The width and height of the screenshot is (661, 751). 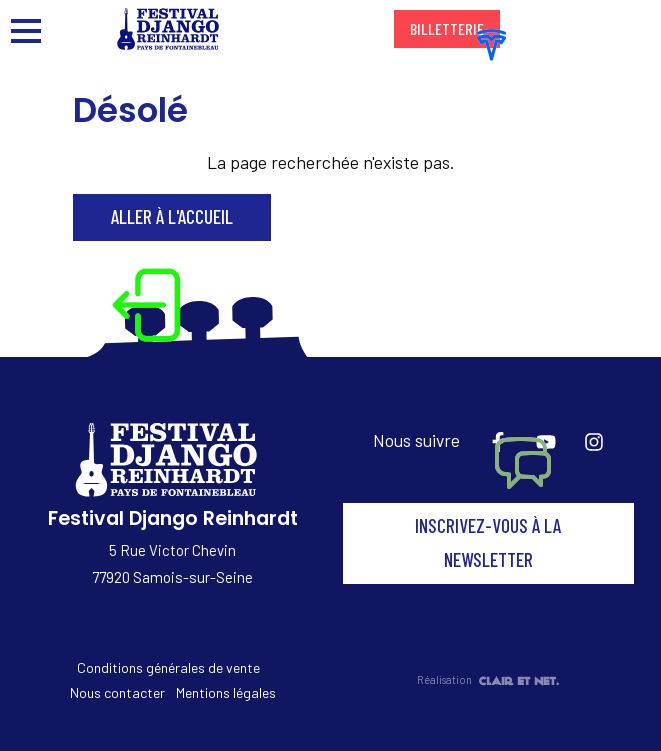 What do you see at coordinates (523, 463) in the screenshot?
I see `open messaging or chat` at bounding box center [523, 463].